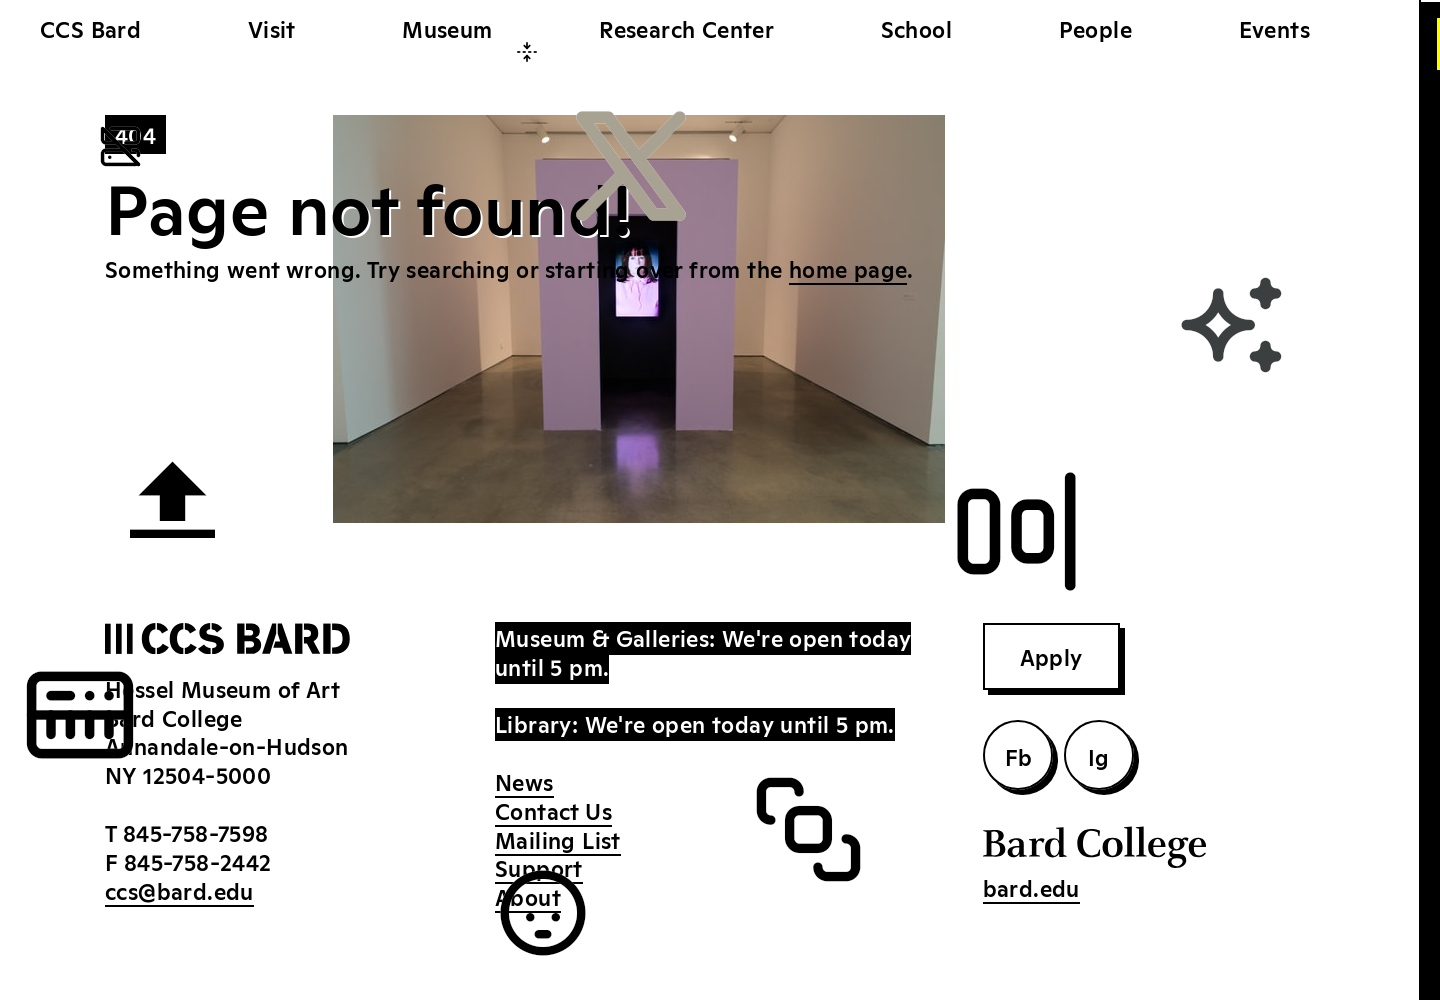  What do you see at coordinates (808, 829) in the screenshot?
I see `bring selected layer to front` at bounding box center [808, 829].